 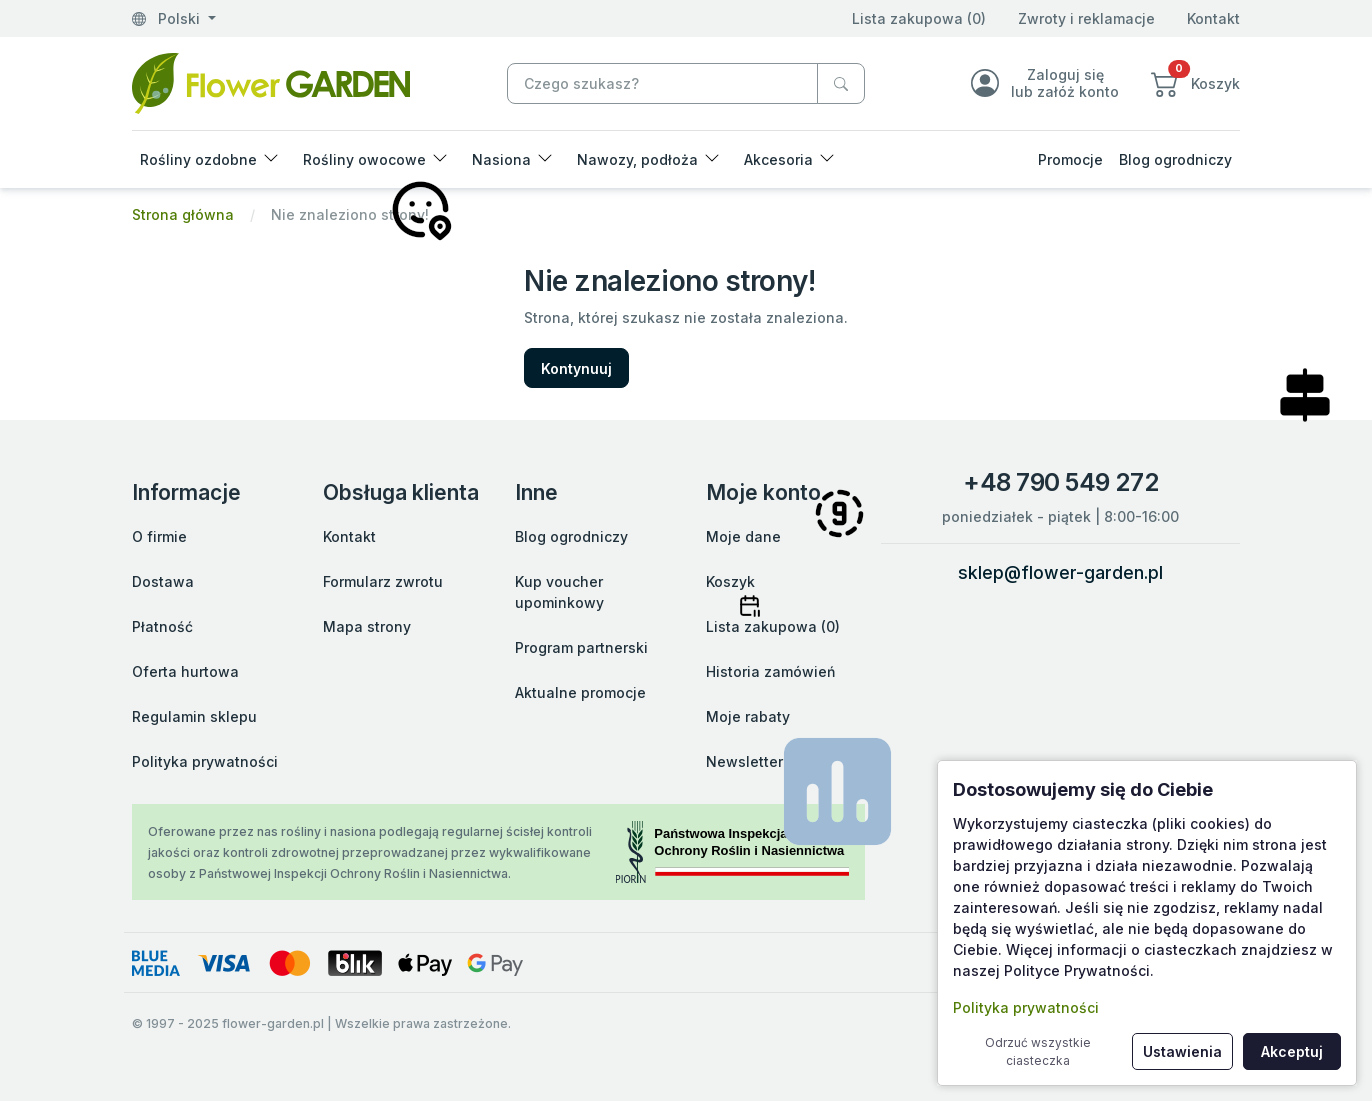 I want to click on align objects to horizontal center, so click(x=1305, y=395).